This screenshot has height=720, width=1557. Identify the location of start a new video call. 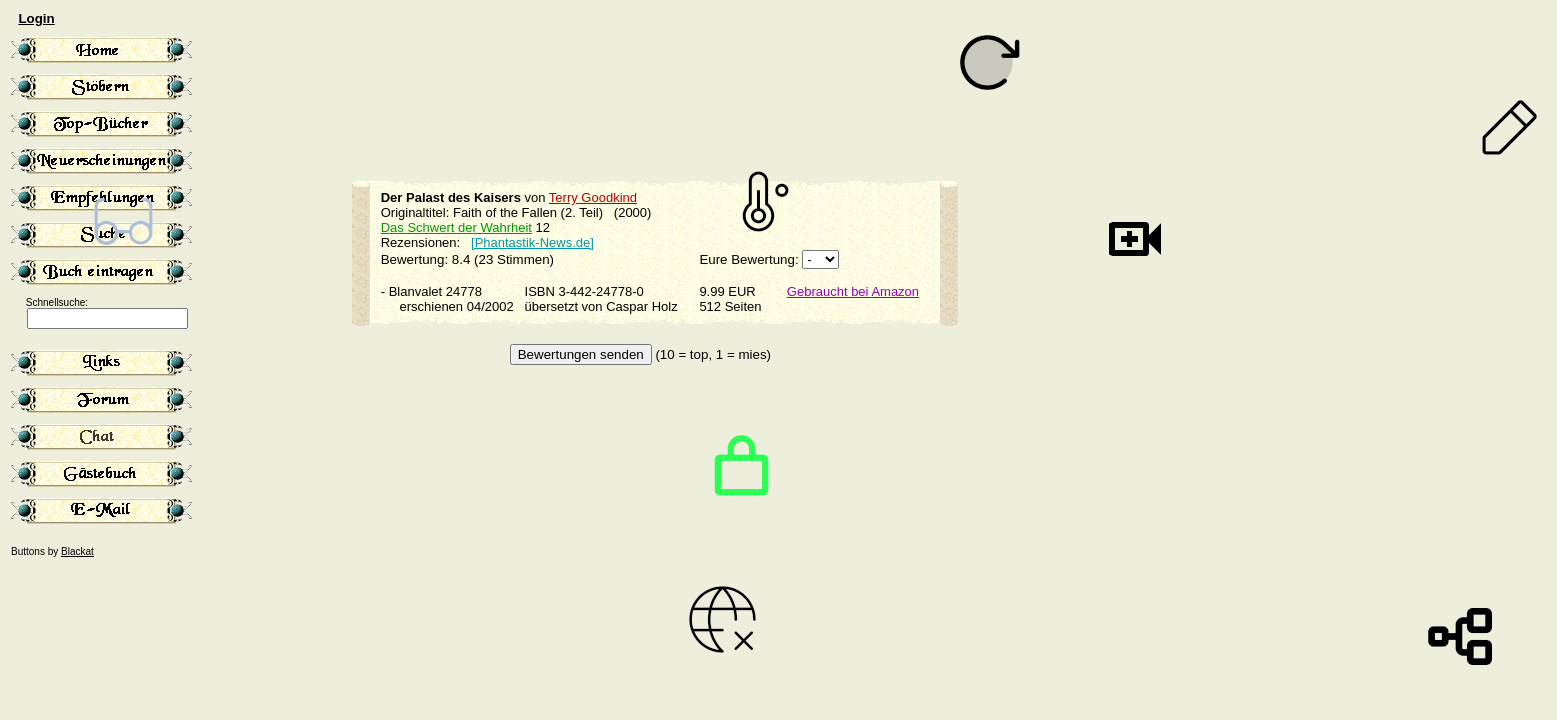
(1135, 239).